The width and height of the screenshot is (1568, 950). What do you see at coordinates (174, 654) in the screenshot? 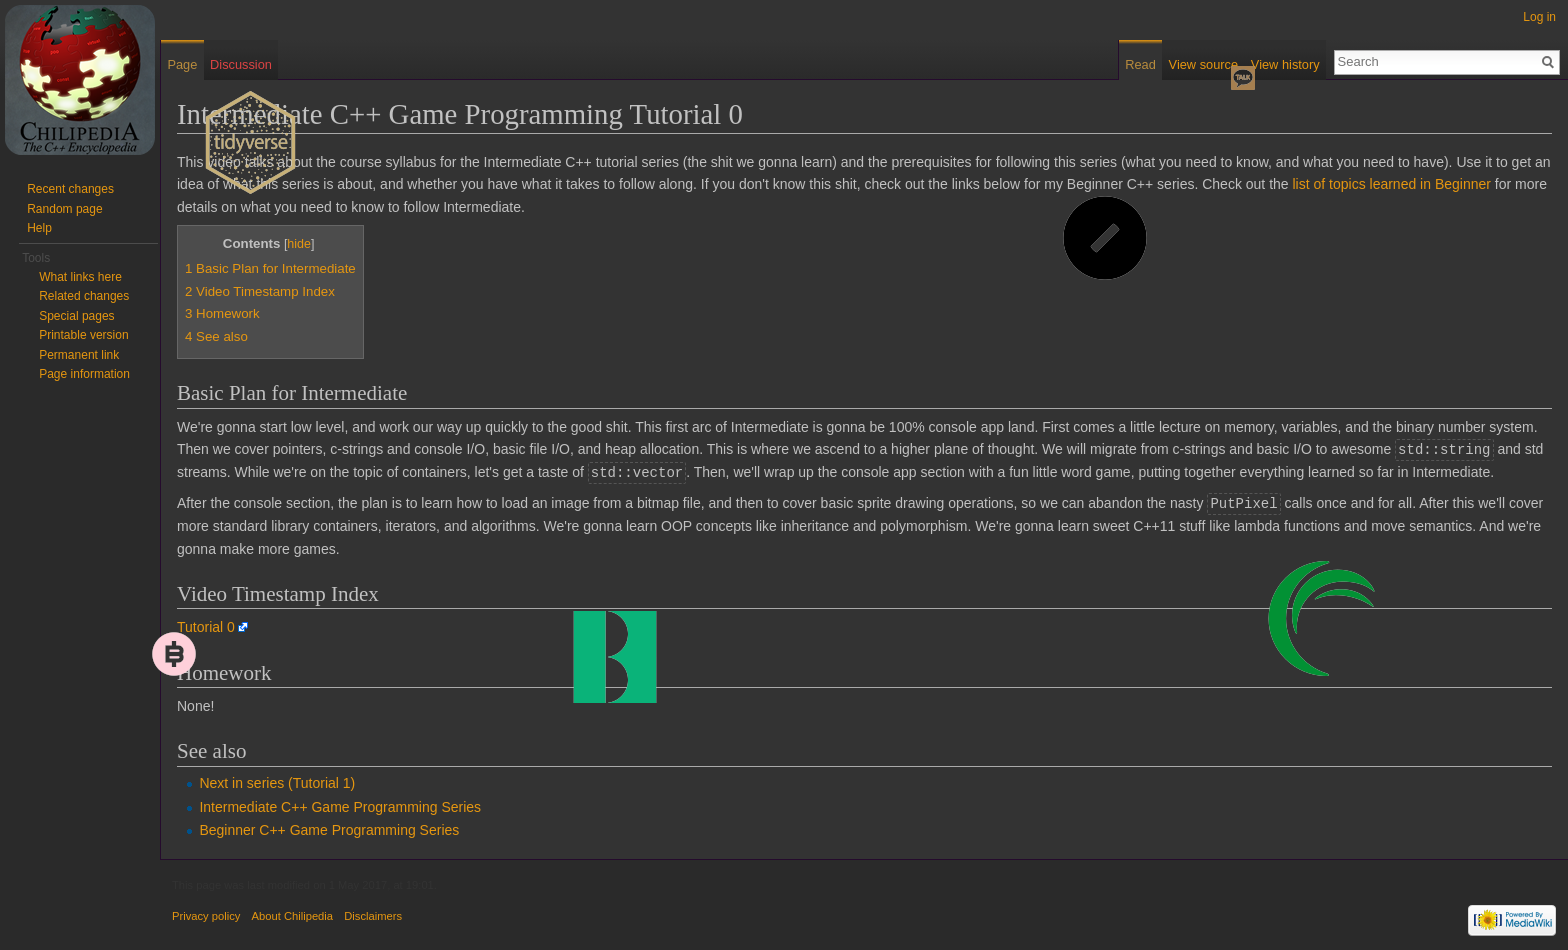
I see `bitcoin or cryptocurrency indicator` at bounding box center [174, 654].